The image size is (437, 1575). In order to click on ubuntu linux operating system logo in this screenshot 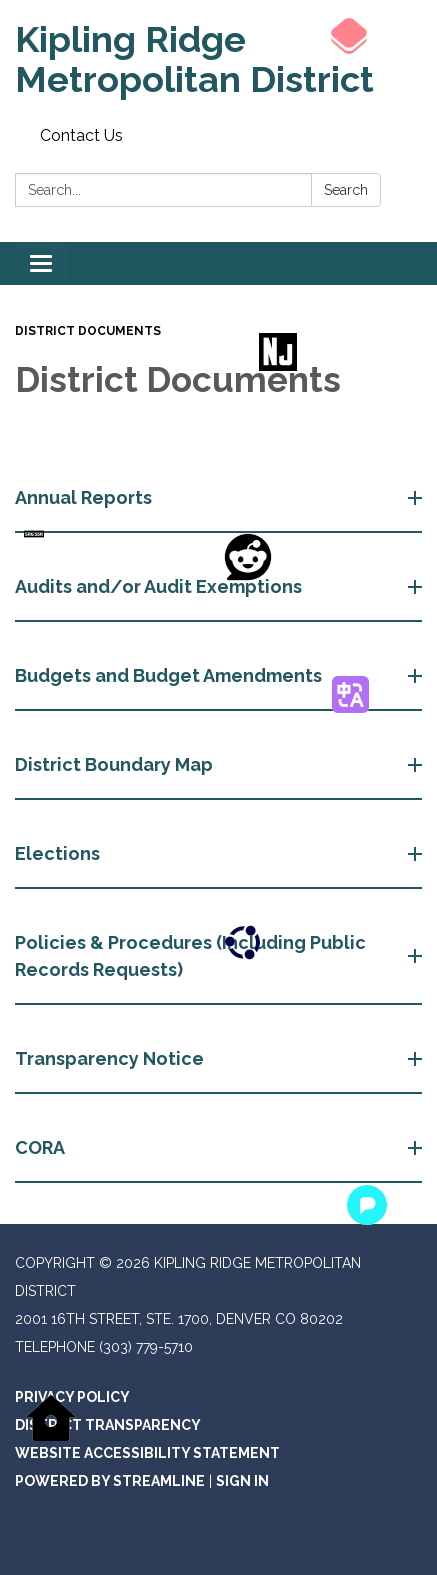, I will do `click(242, 942)`.